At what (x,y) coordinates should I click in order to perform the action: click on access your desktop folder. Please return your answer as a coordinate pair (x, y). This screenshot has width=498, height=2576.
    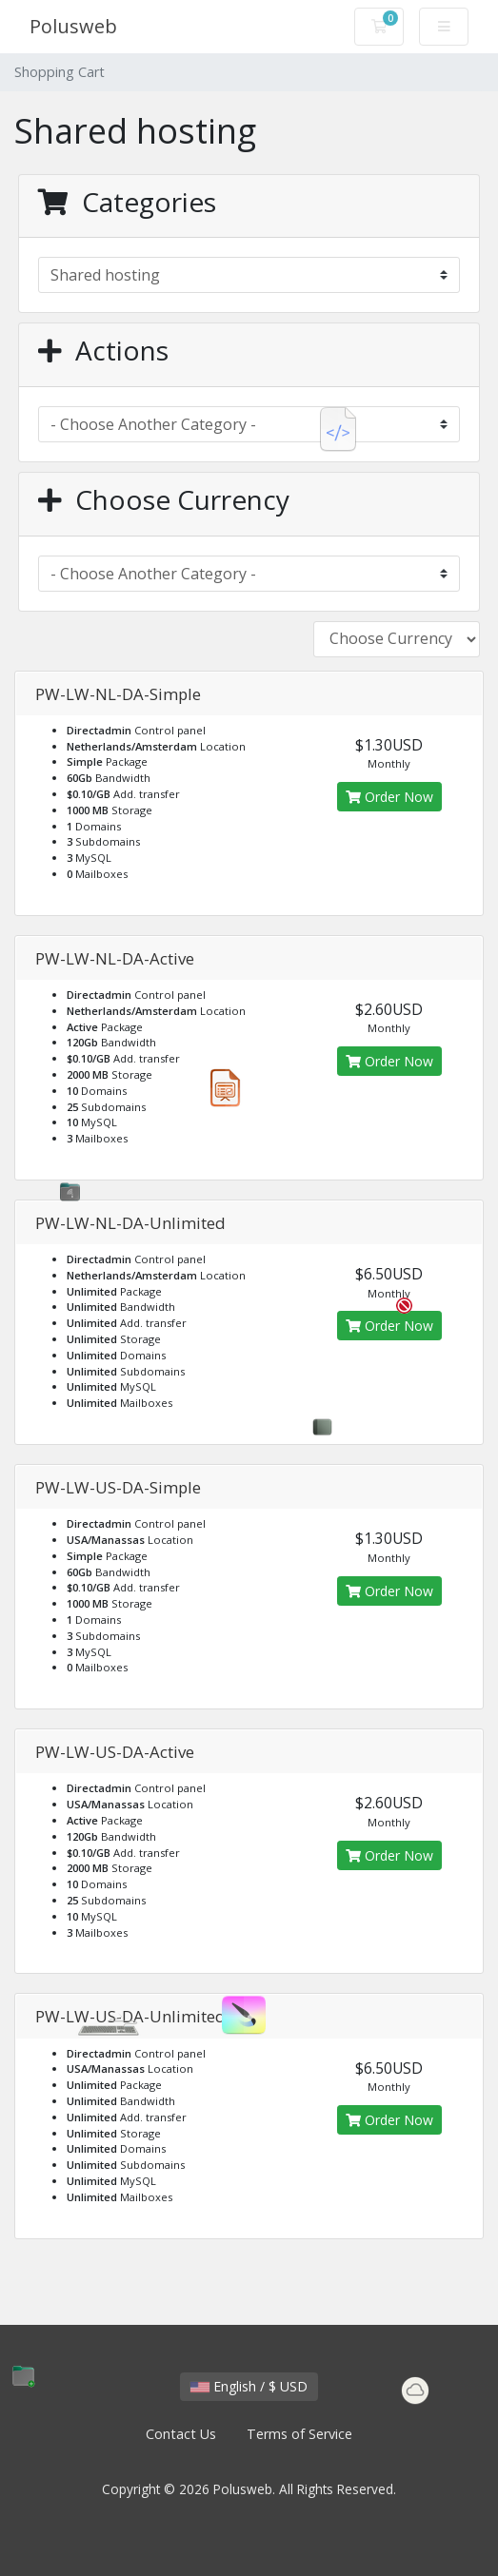
    Looking at the image, I should click on (322, 1426).